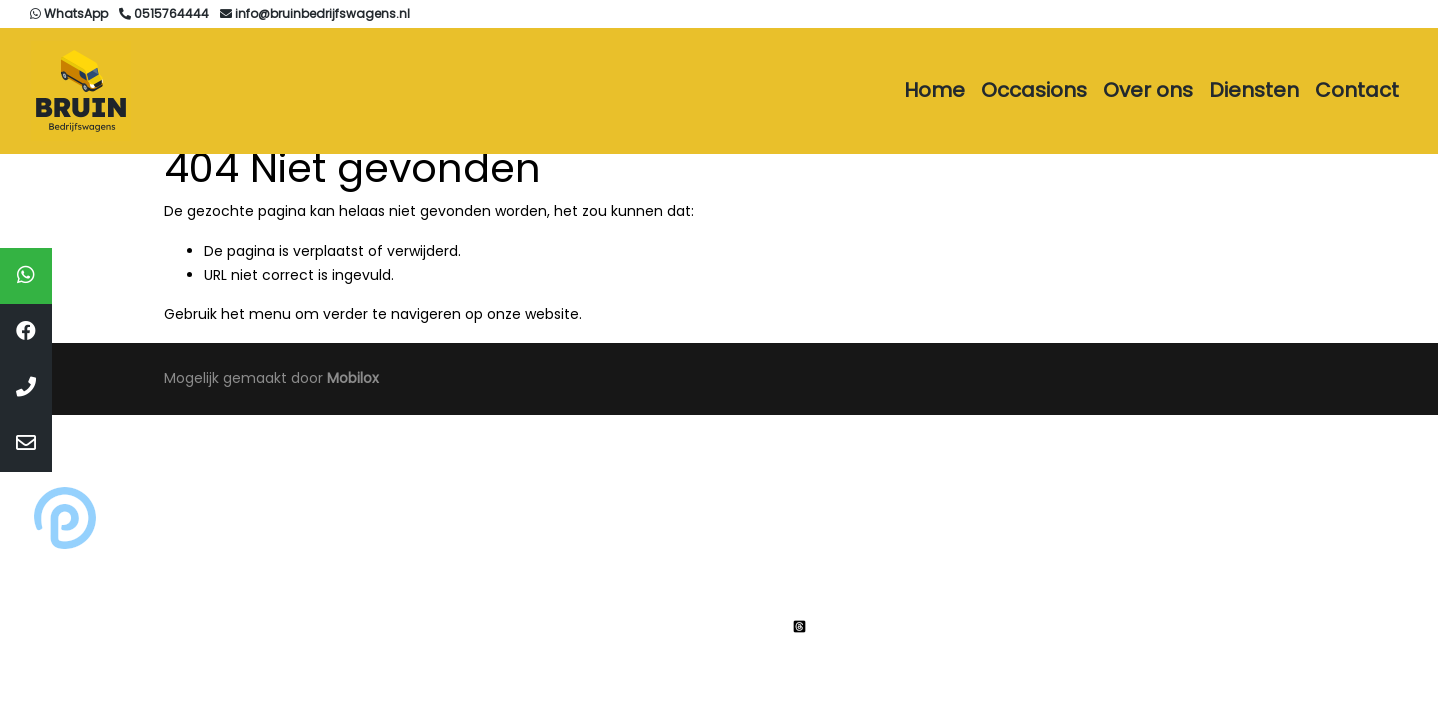  What do you see at coordinates (799, 626) in the screenshot?
I see `open the Threads app` at bounding box center [799, 626].